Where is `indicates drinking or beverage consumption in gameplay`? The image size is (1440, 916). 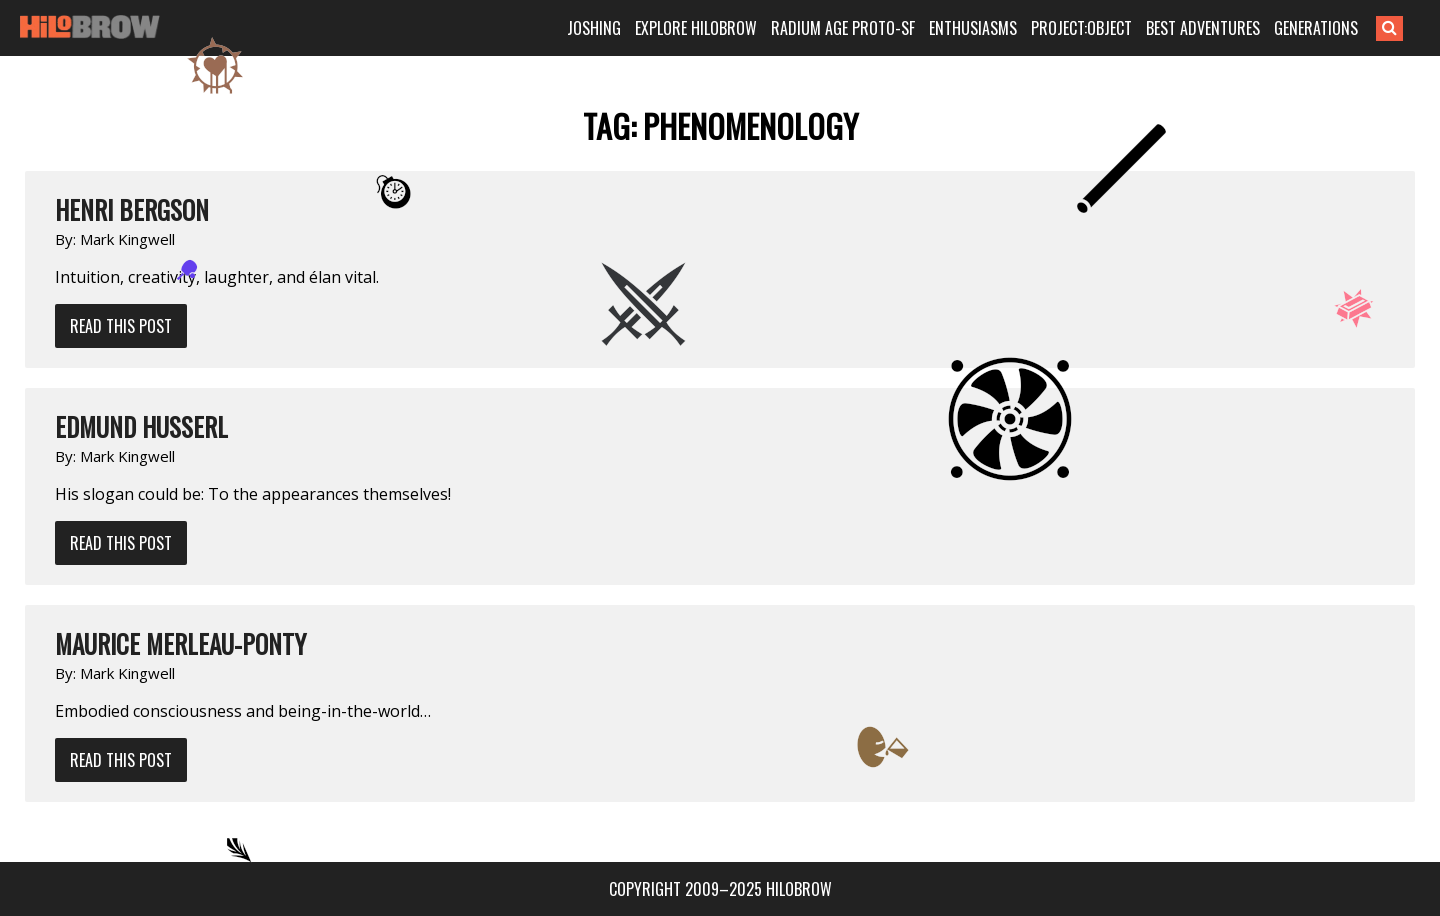
indicates drinking or beverage consumption in gameplay is located at coordinates (883, 747).